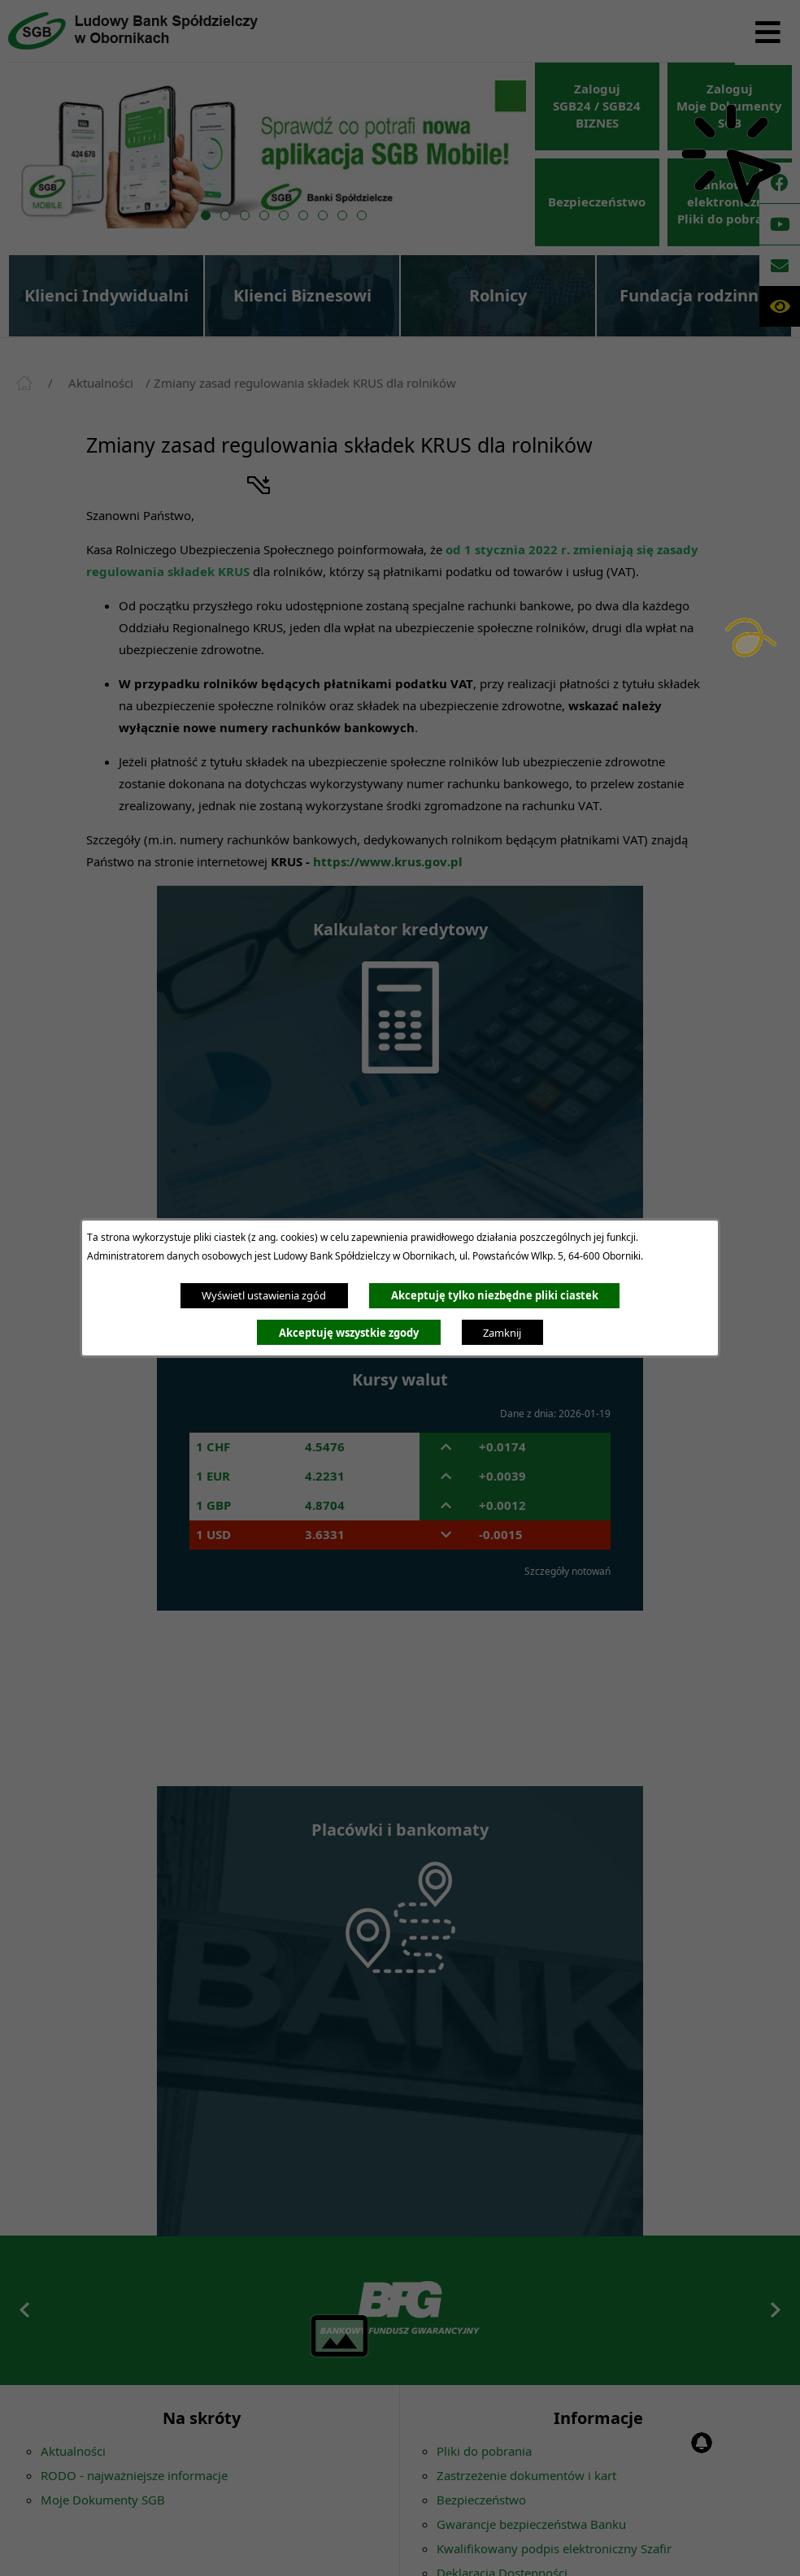 The height and width of the screenshot is (2576, 800). What do you see at coordinates (259, 485) in the screenshot?
I see `indicates escalator going down` at bounding box center [259, 485].